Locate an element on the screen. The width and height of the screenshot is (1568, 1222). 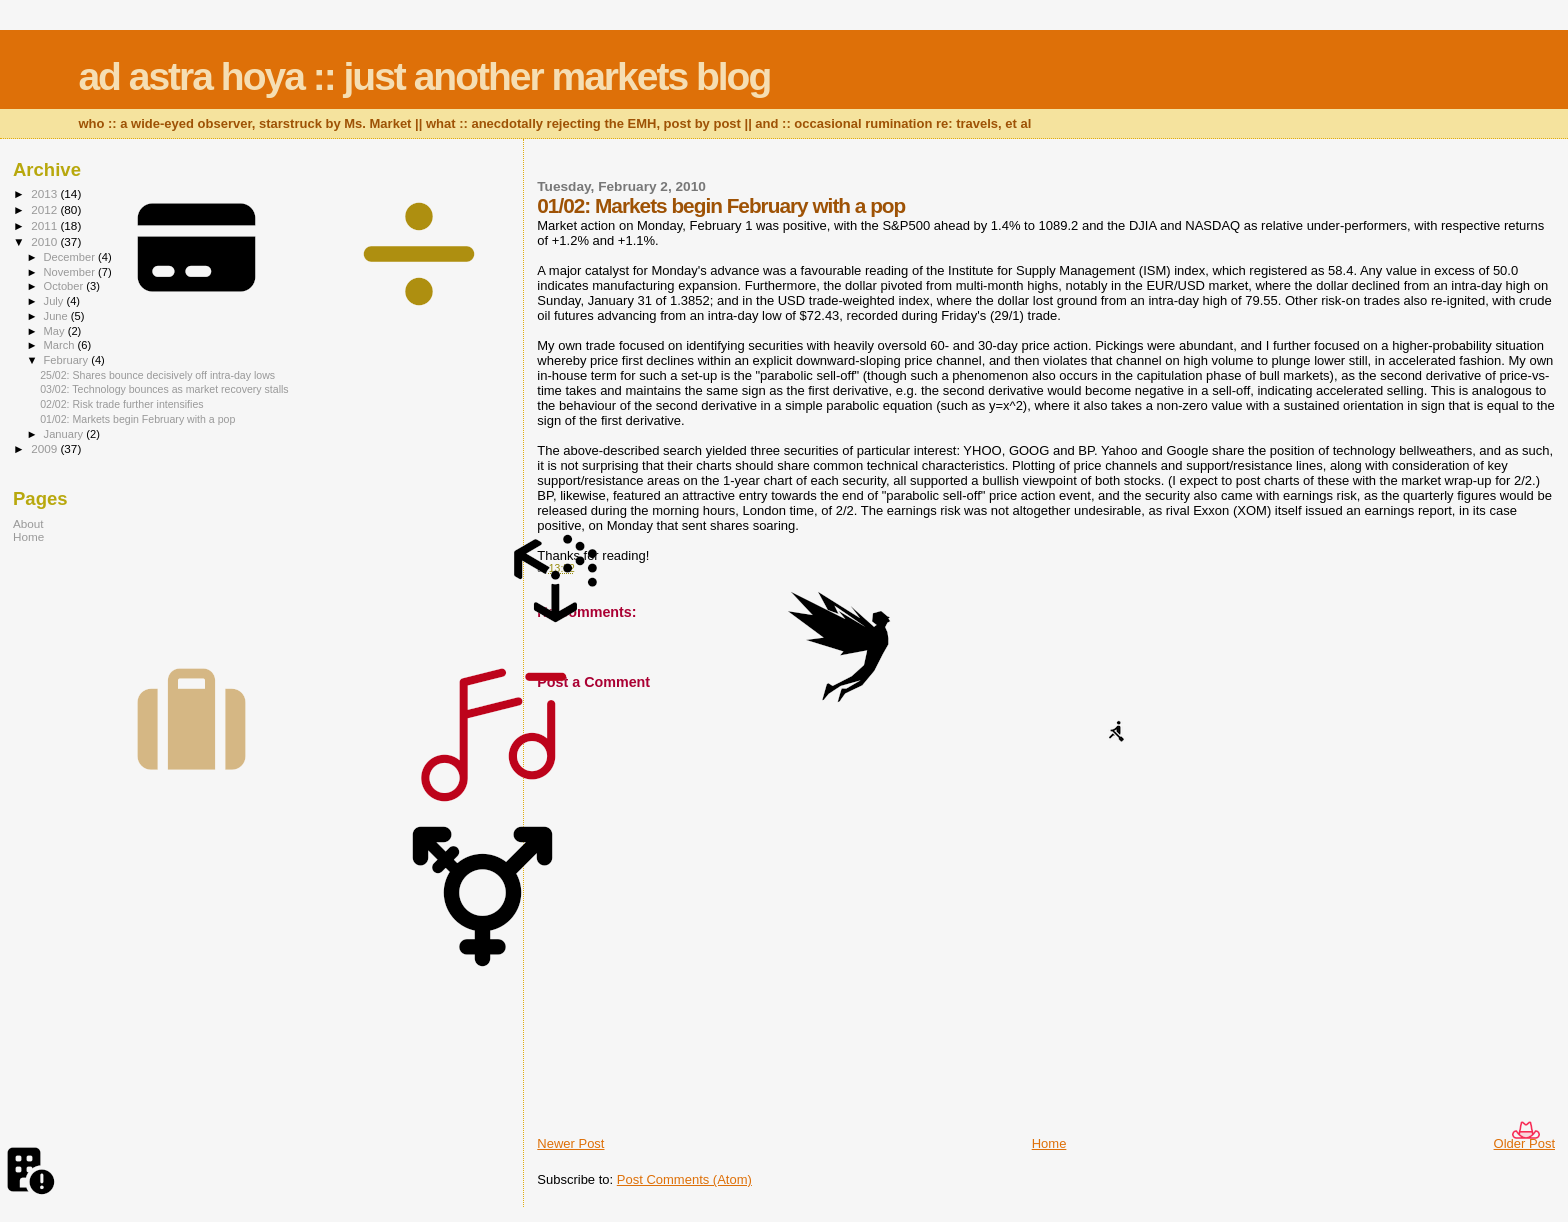
manage payment methods is located at coordinates (196, 247).